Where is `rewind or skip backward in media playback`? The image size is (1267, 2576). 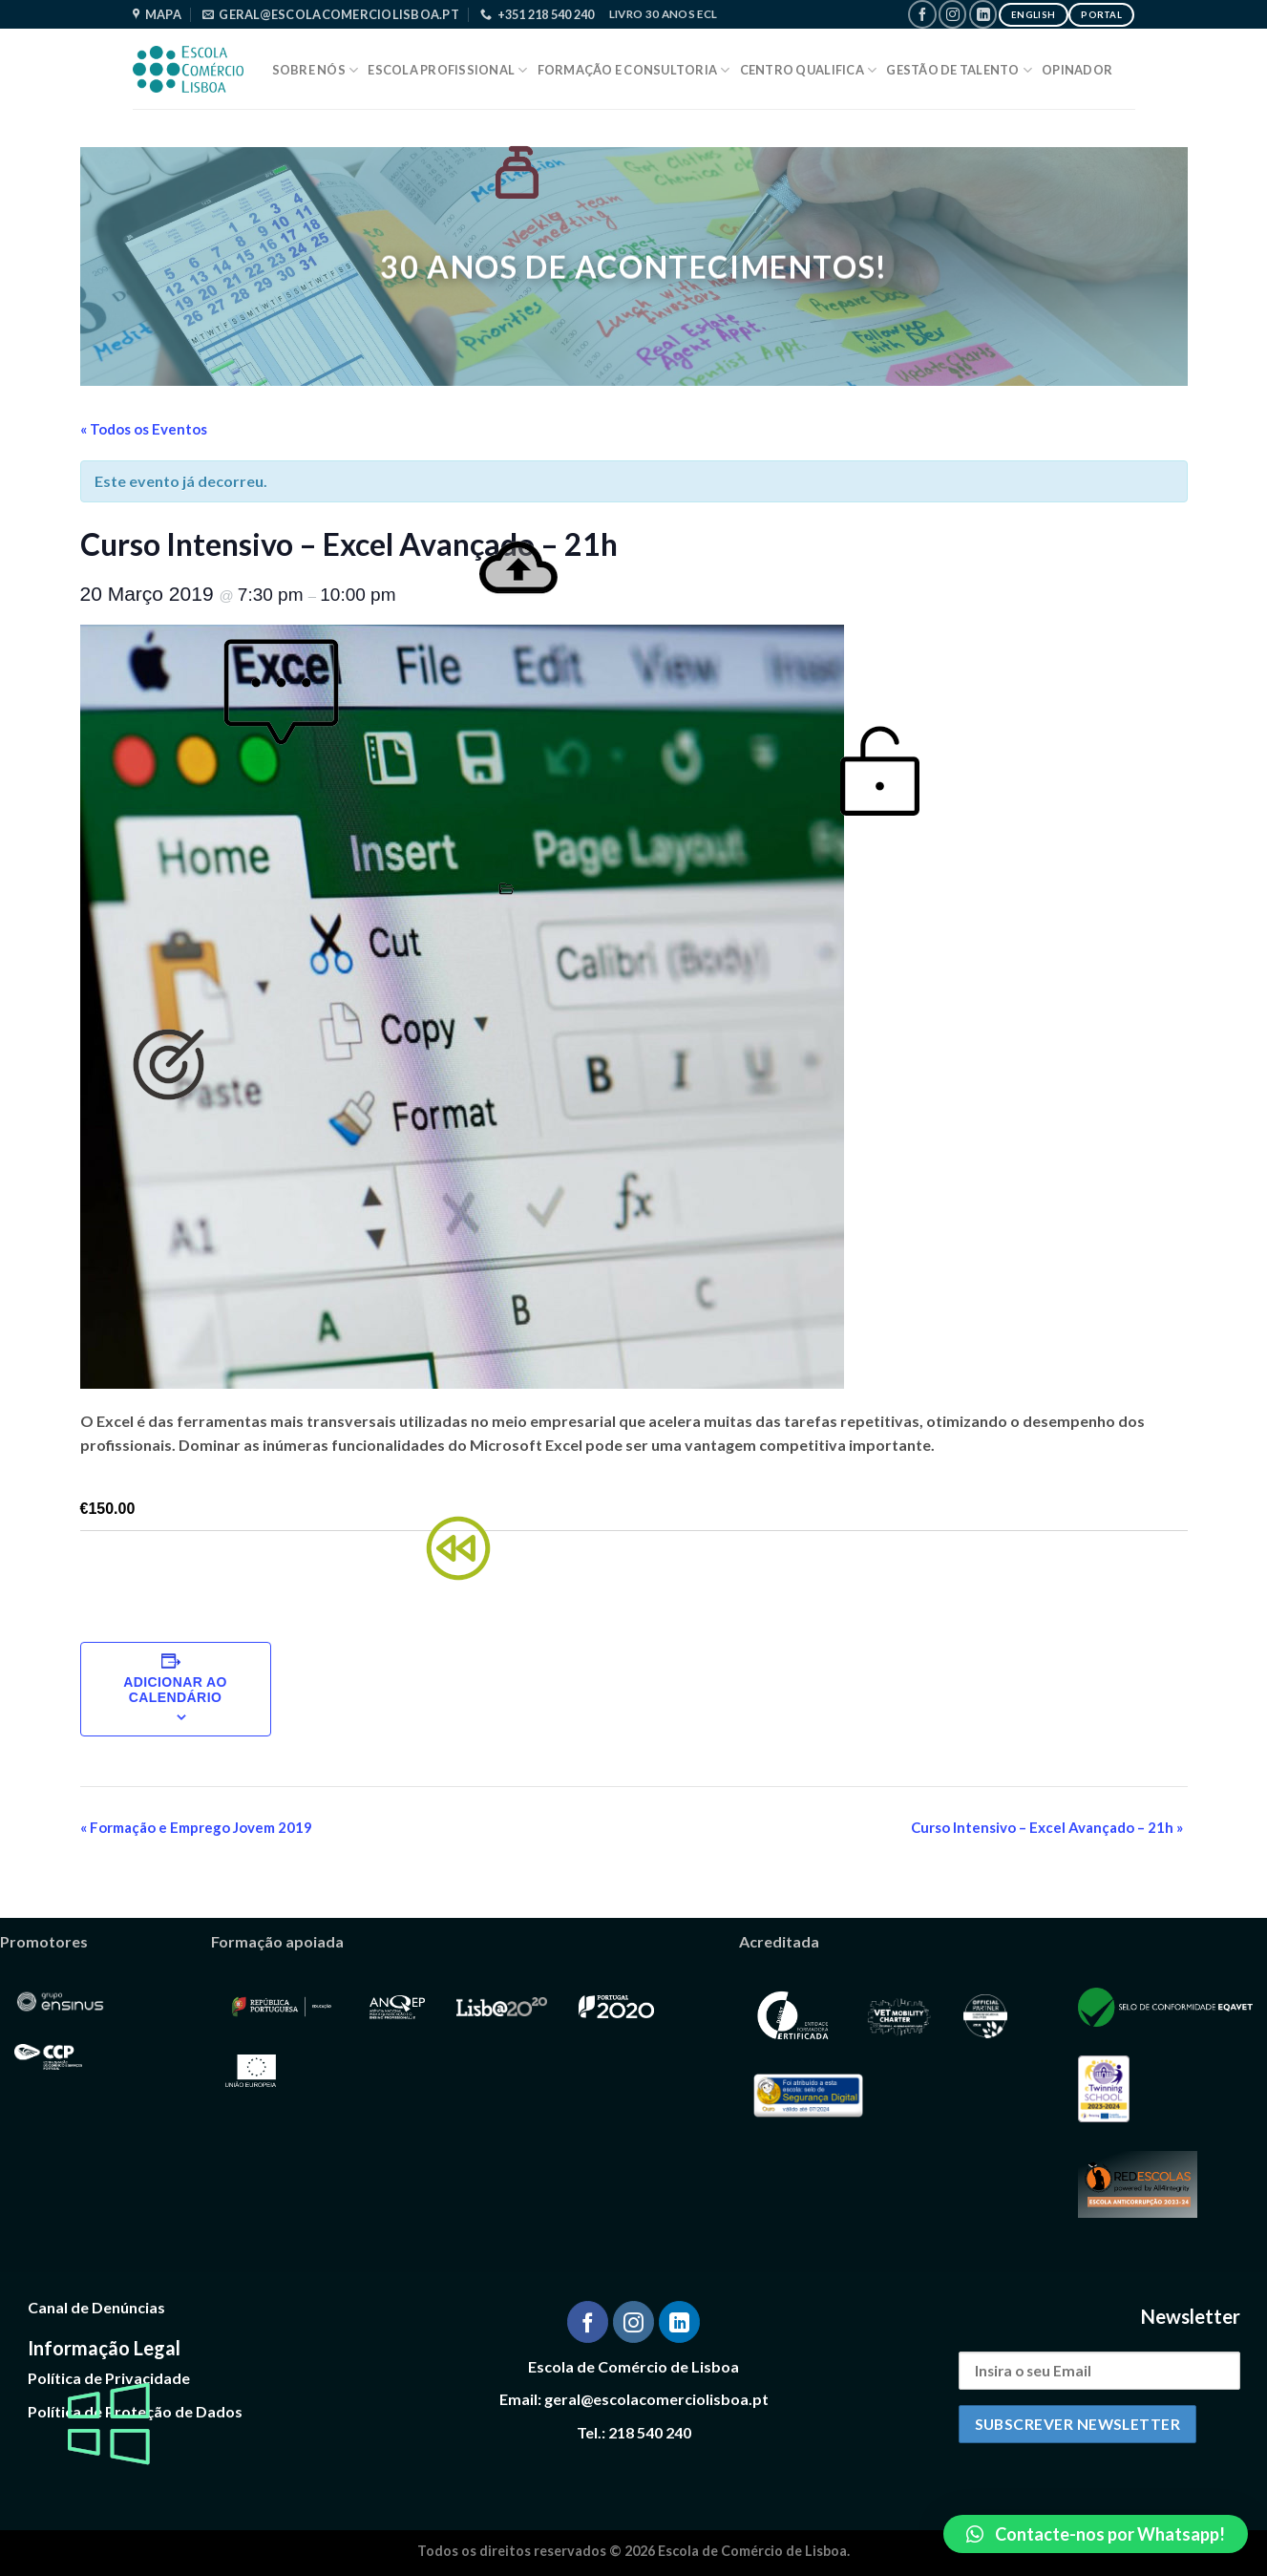
rewind or skip backward in media playback is located at coordinates (458, 1548).